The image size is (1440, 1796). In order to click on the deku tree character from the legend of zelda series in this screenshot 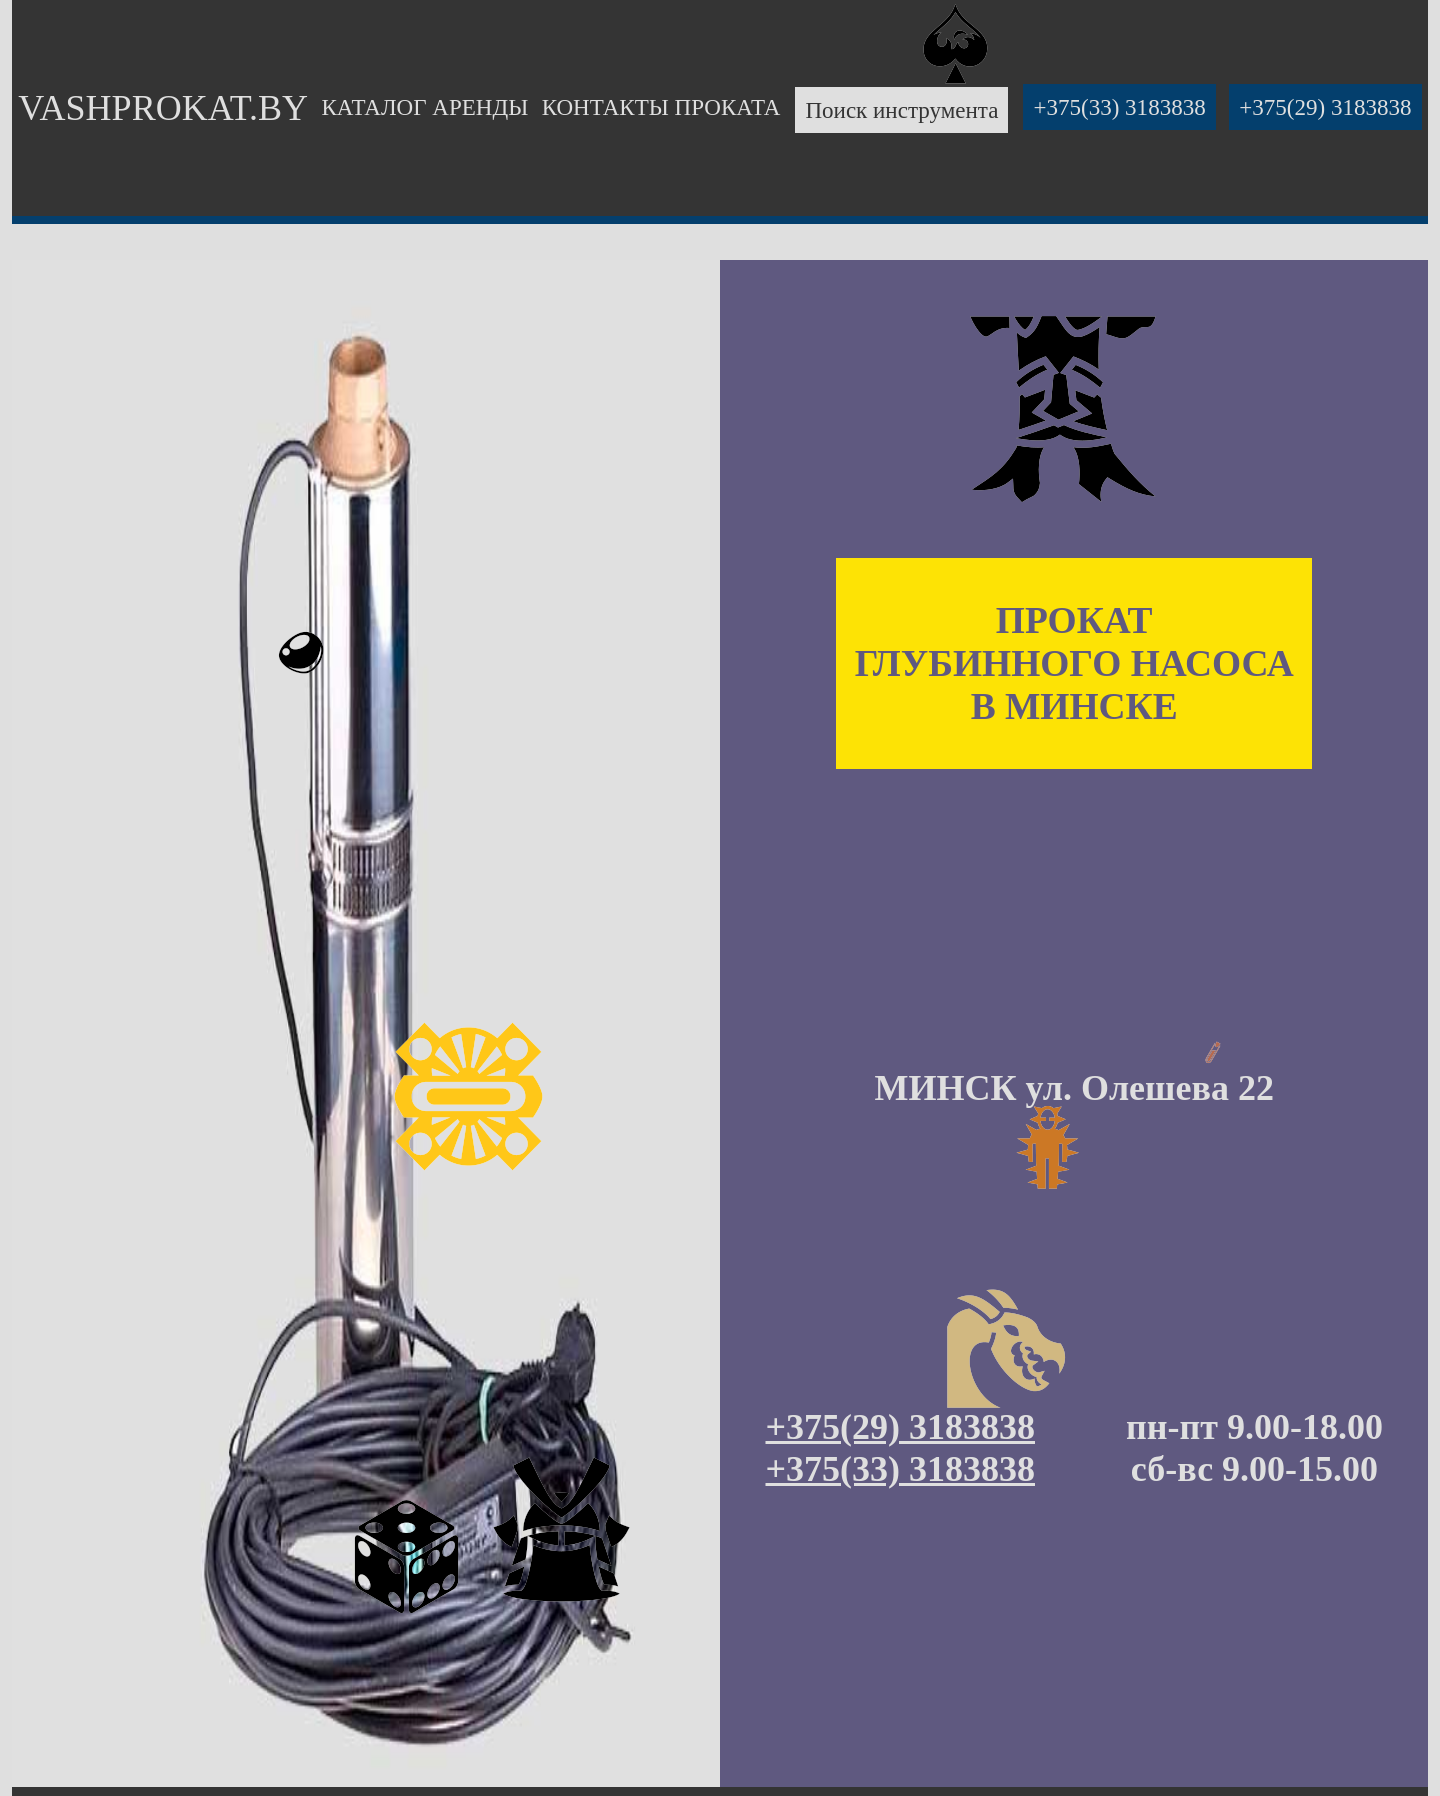, I will do `click(1063, 409)`.